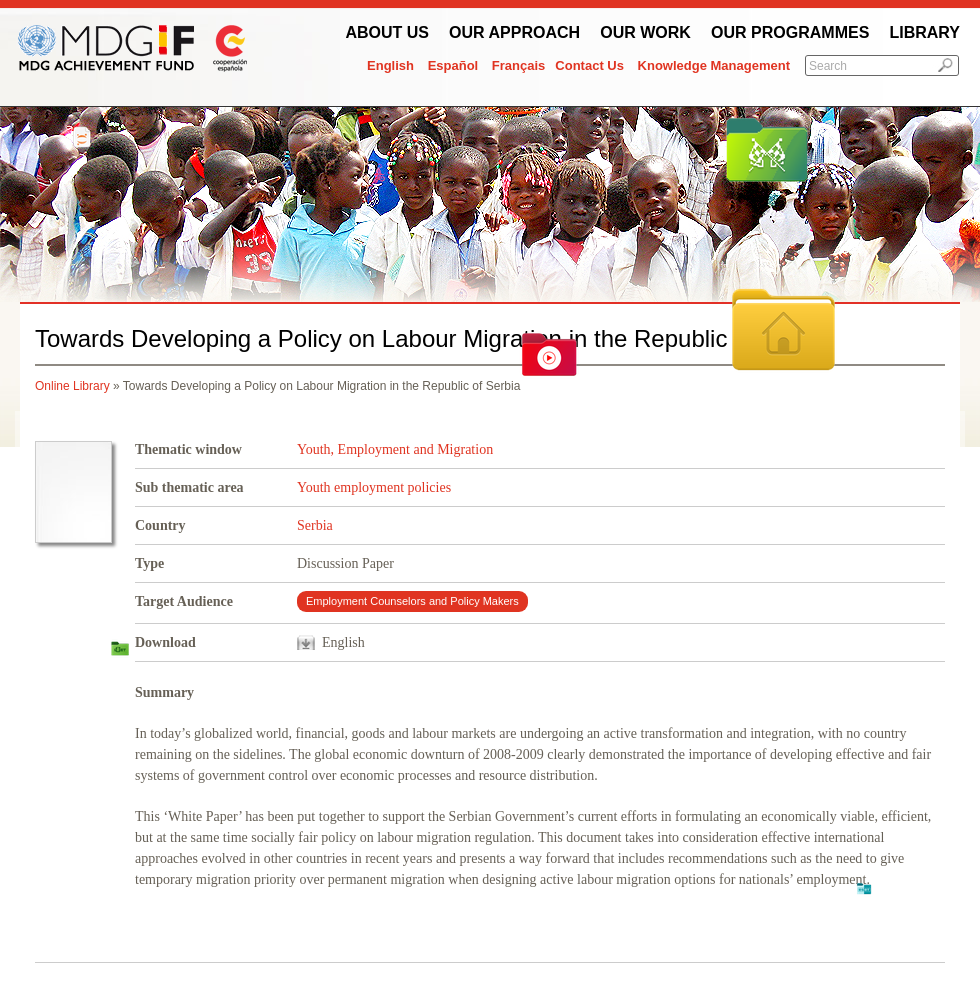 The height and width of the screenshot is (994, 980). What do you see at coordinates (783, 329) in the screenshot?
I see `access your home folder` at bounding box center [783, 329].